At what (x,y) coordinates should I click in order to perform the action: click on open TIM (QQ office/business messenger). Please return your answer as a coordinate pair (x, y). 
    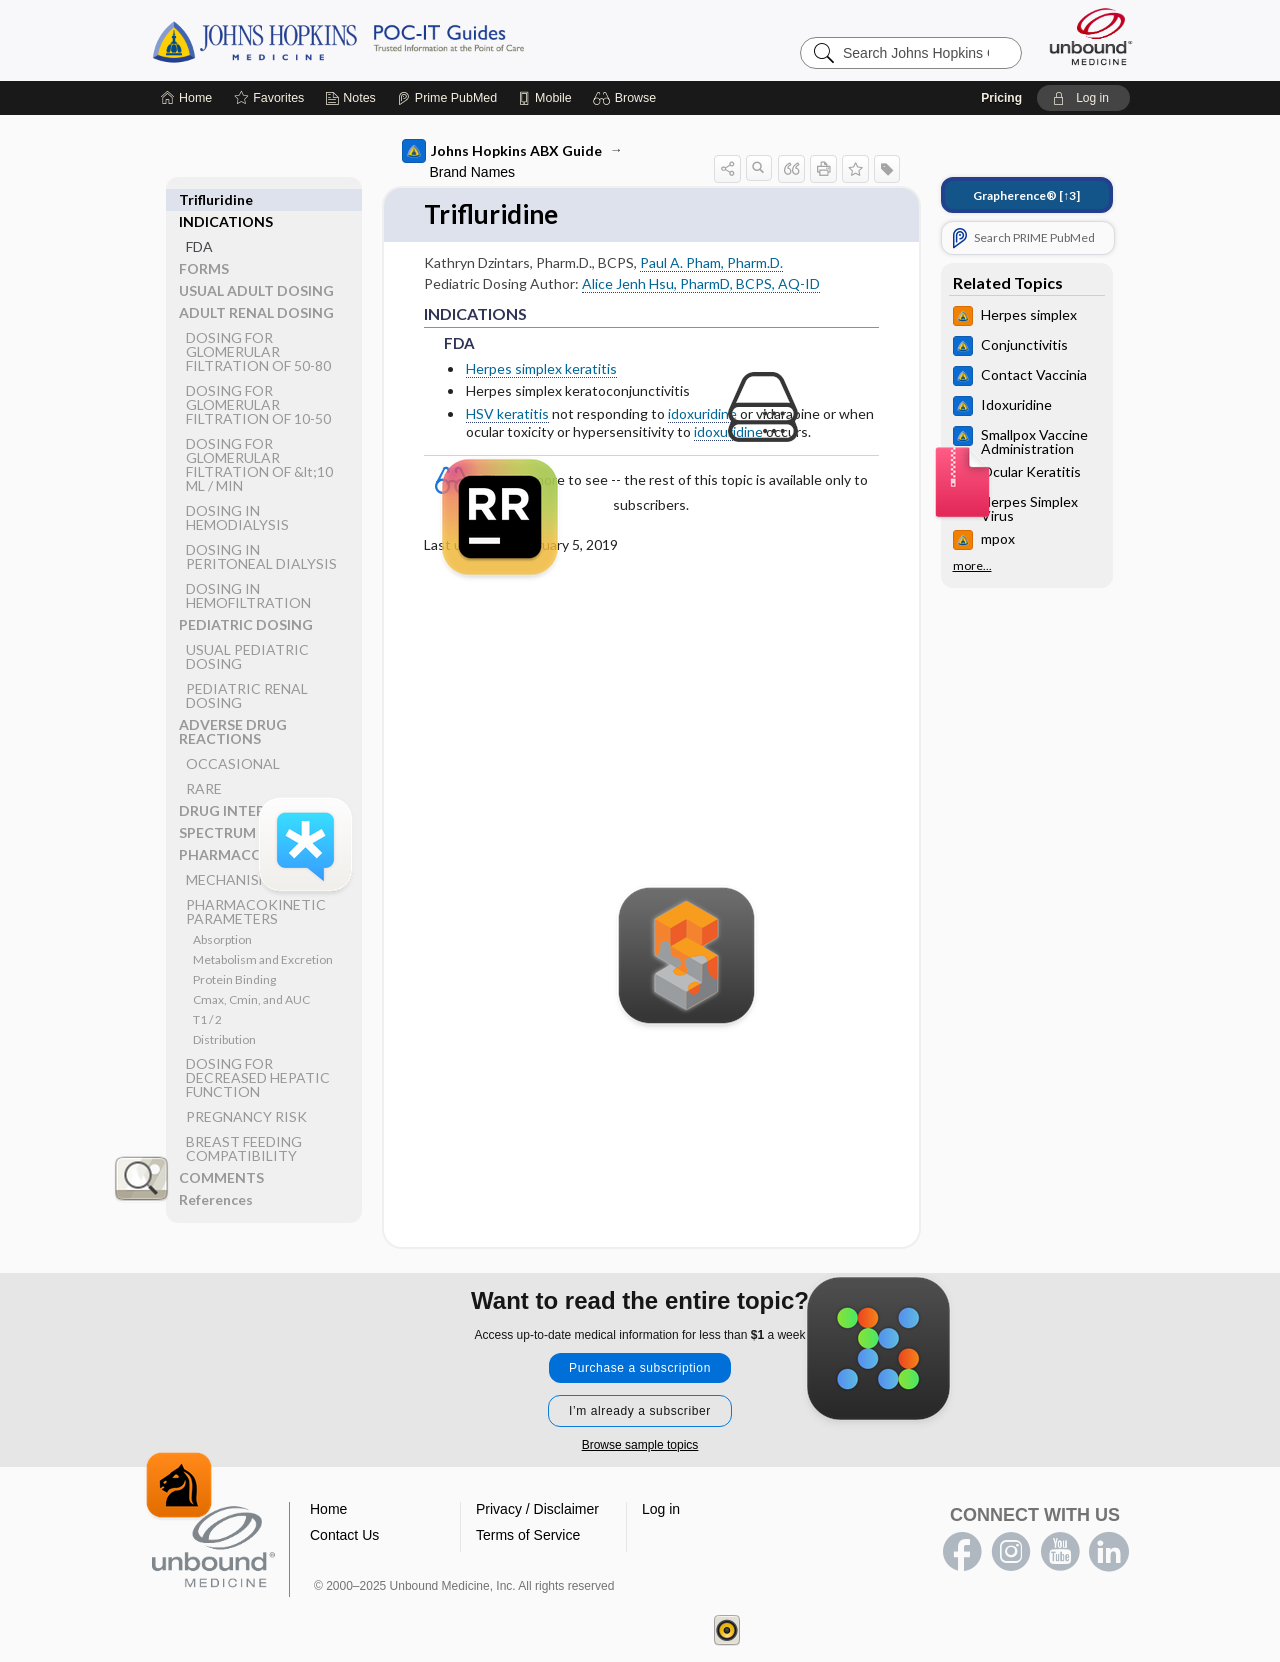
    Looking at the image, I should click on (305, 844).